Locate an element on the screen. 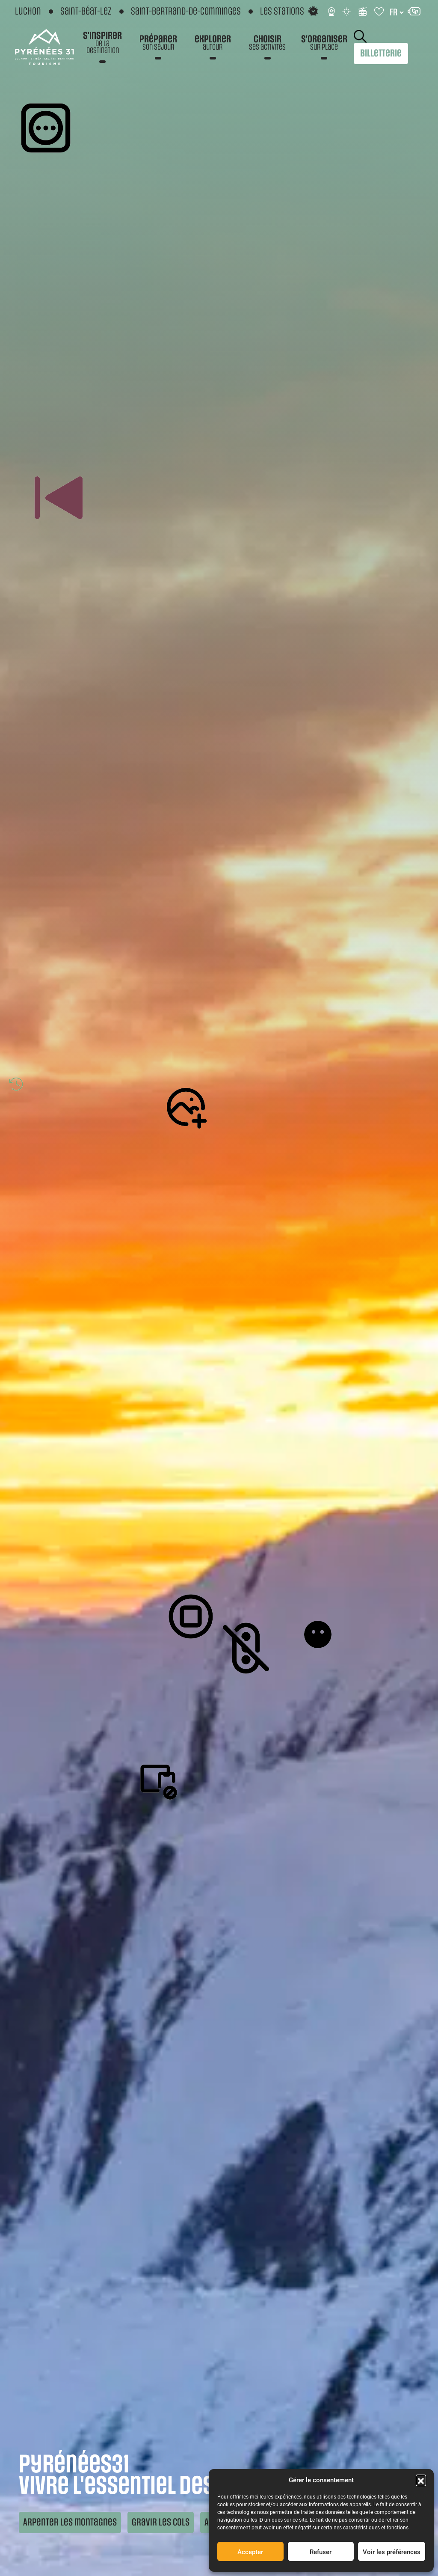 This screenshot has height=2576, width=438. disconnect or unpair a device is located at coordinates (158, 1780).